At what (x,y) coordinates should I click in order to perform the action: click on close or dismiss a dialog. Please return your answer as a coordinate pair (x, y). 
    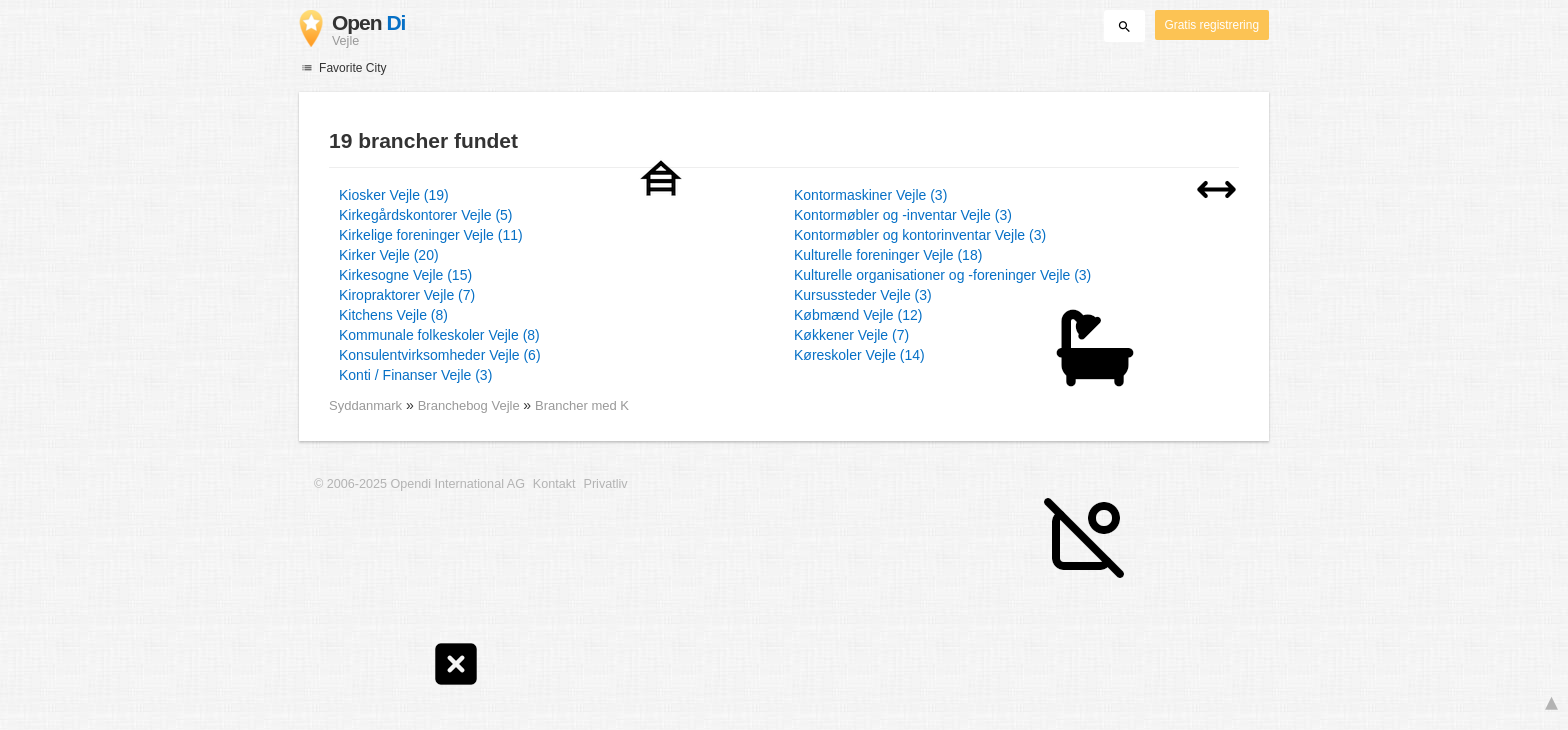
    Looking at the image, I should click on (456, 664).